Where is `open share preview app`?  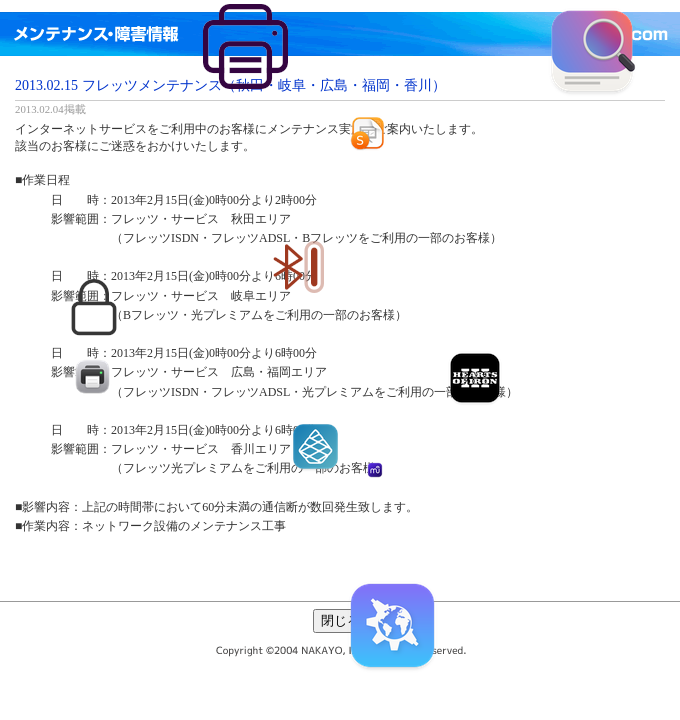
open share preview app is located at coordinates (592, 51).